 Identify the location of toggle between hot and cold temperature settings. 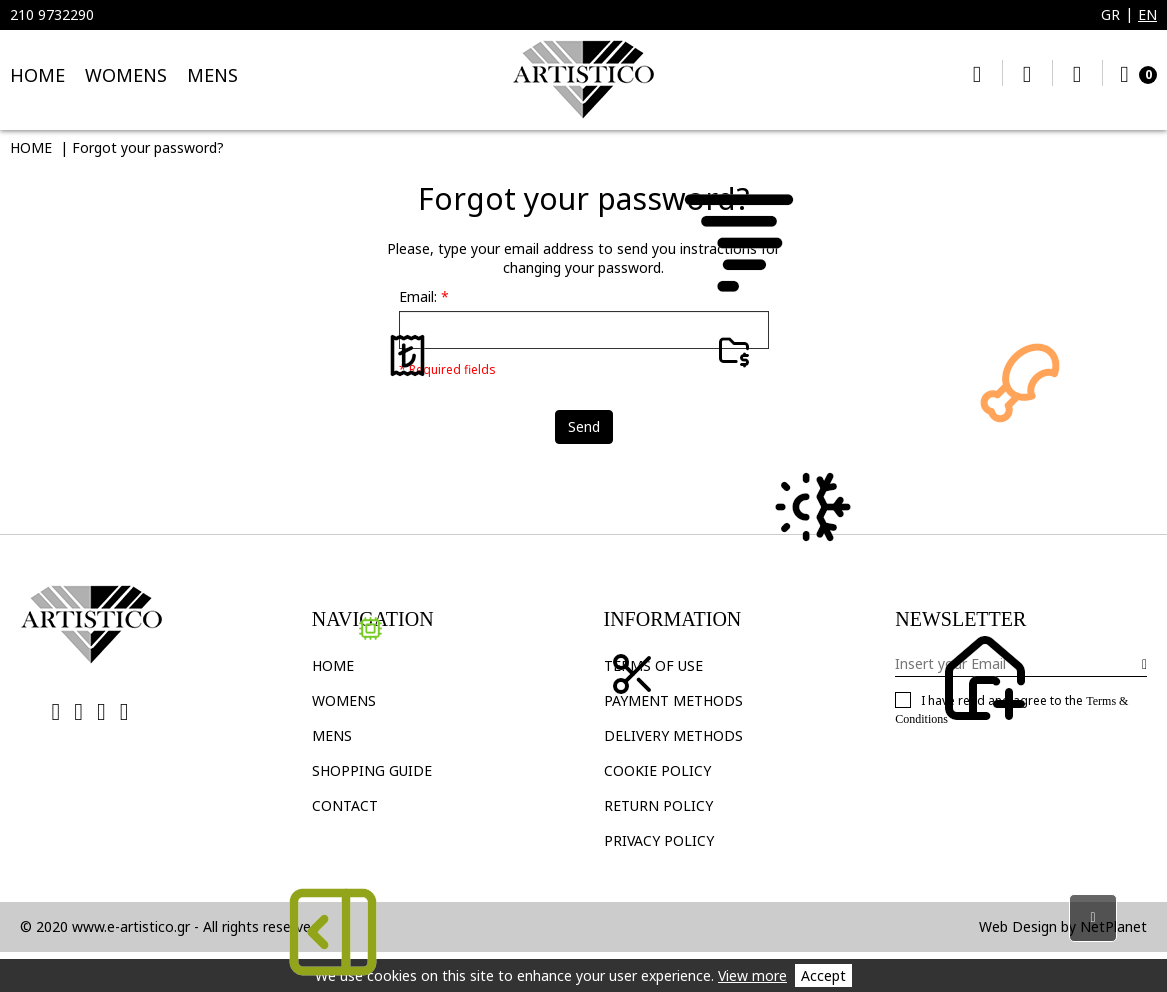
(813, 507).